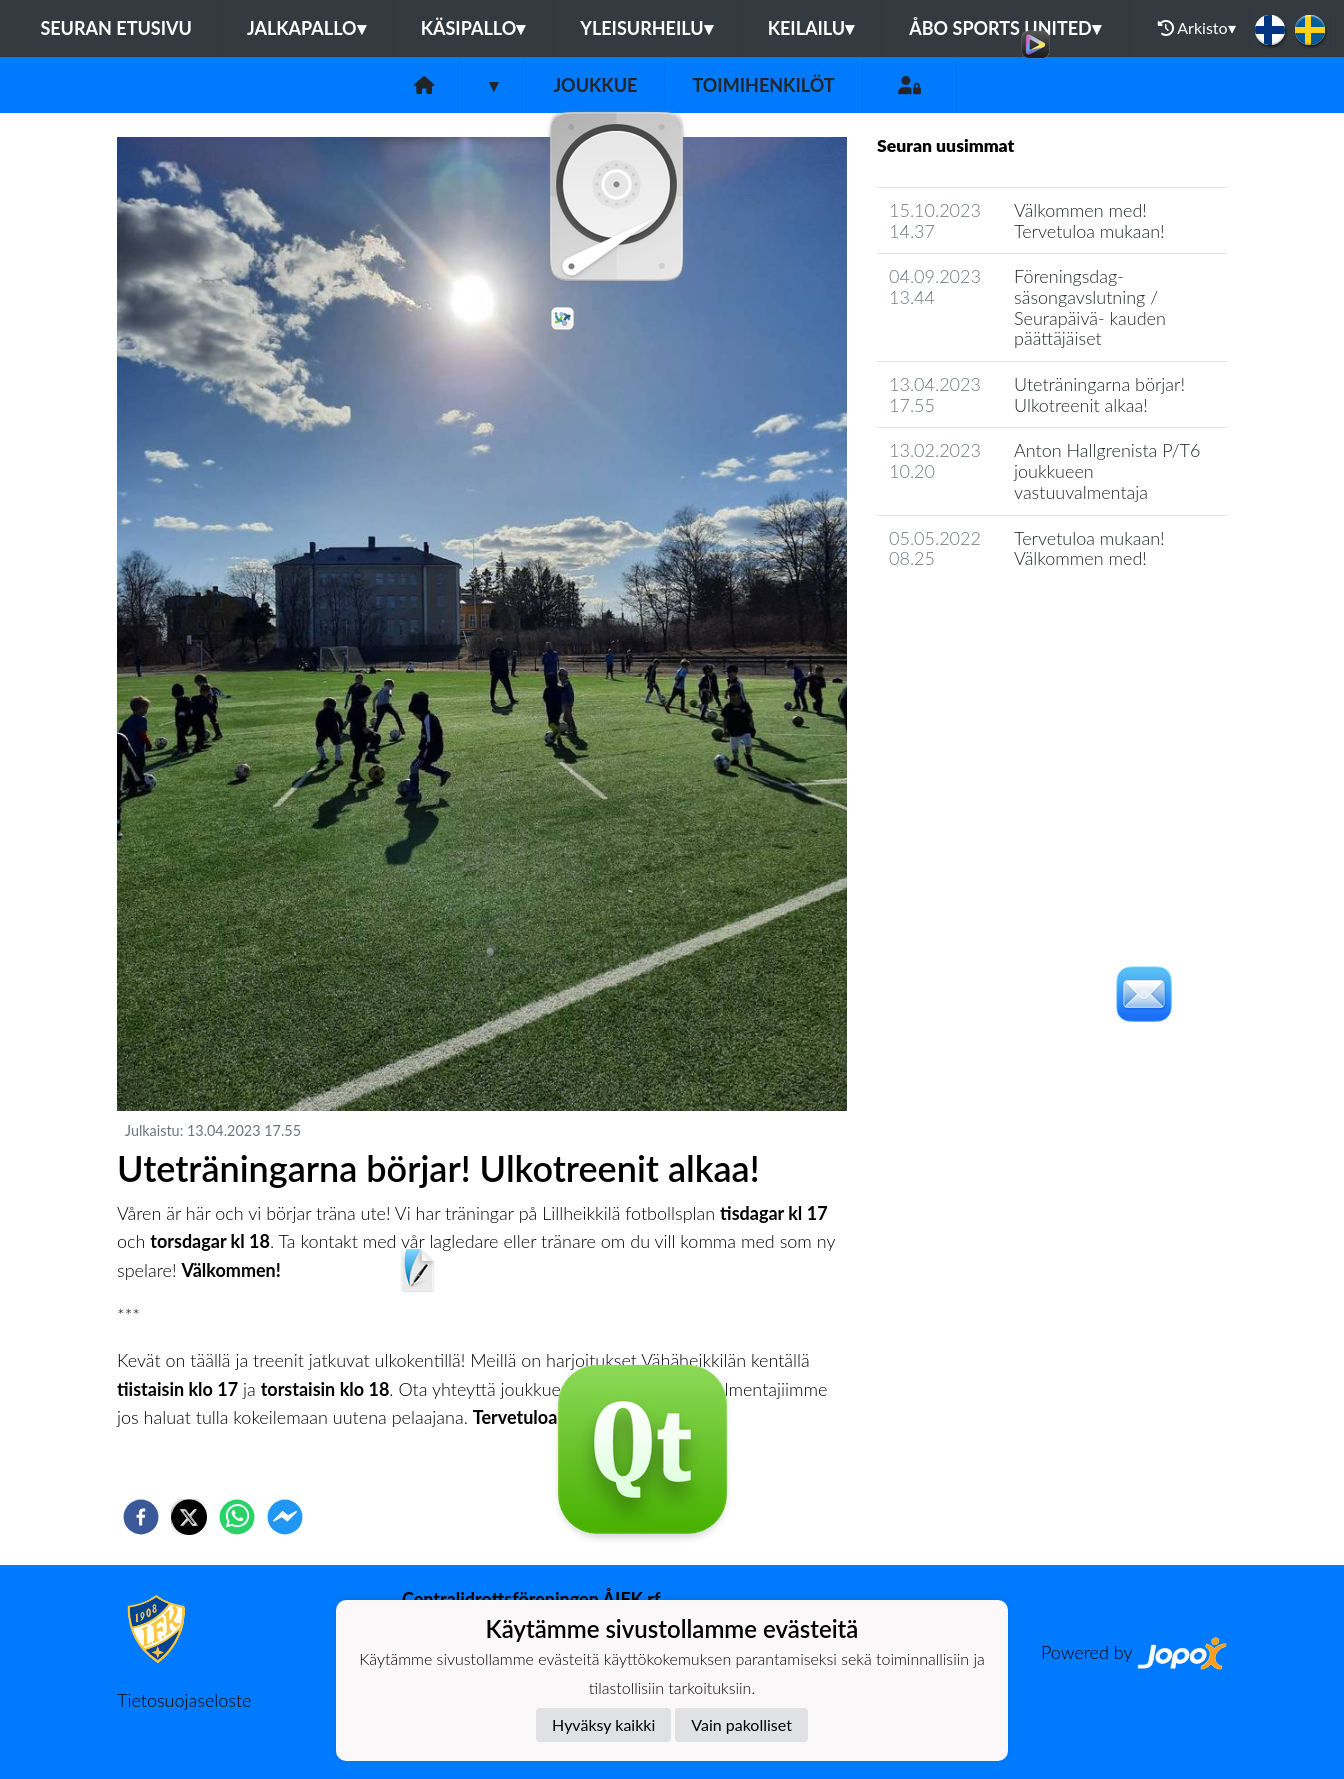 The height and width of the screenshot is (1779, 1344). I want to click on open disk utility application, so click(616, 196).